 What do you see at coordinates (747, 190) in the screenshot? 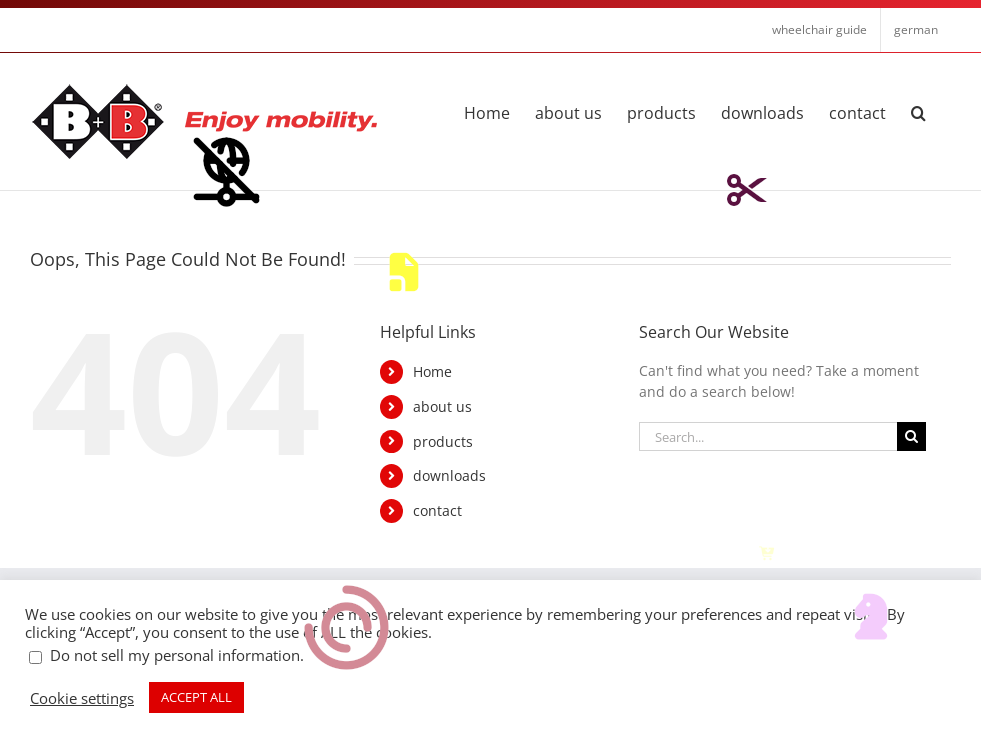
I see `cut selected content to clipboard` at bounding box center [747, 190].